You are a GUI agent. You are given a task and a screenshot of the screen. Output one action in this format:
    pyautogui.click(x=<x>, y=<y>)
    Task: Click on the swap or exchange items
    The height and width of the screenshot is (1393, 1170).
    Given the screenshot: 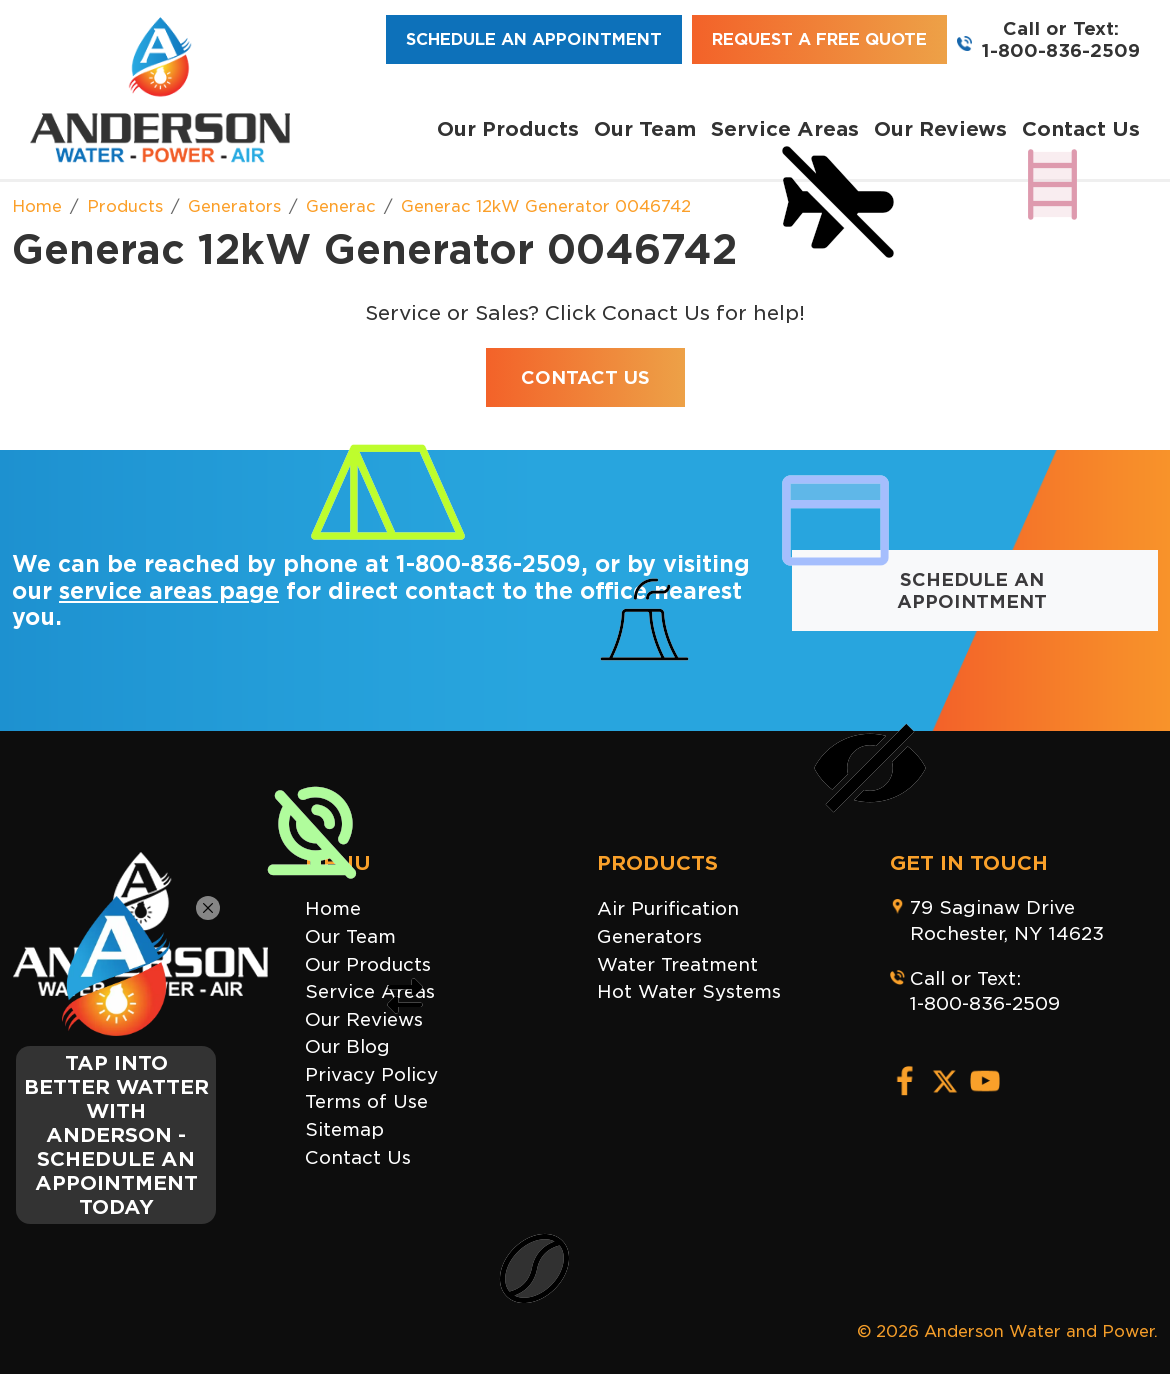 What is the action you would take?
    pyautogui.click(x=405, y=996)
    